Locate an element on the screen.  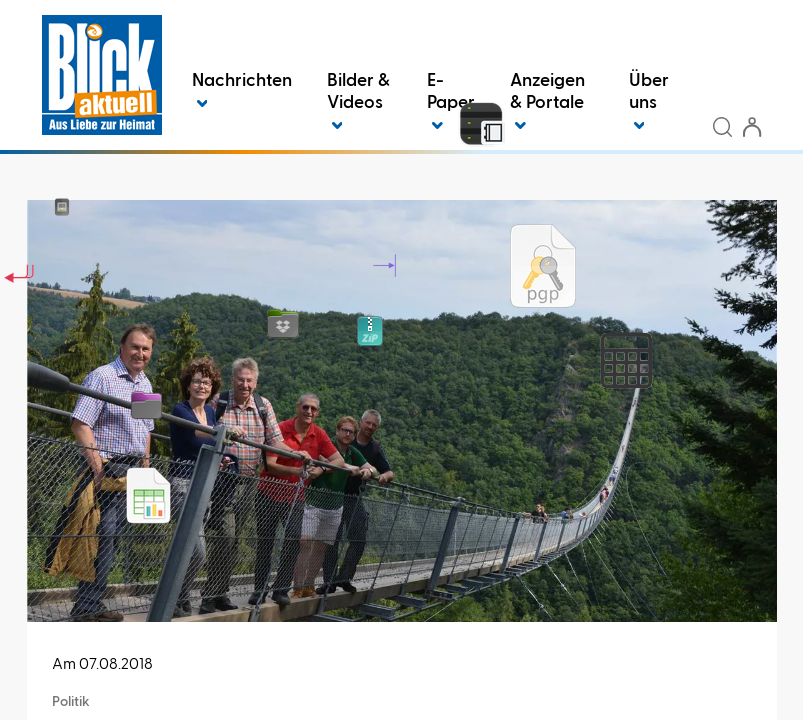
a compressed zip file is located at coordinates (370, 331).